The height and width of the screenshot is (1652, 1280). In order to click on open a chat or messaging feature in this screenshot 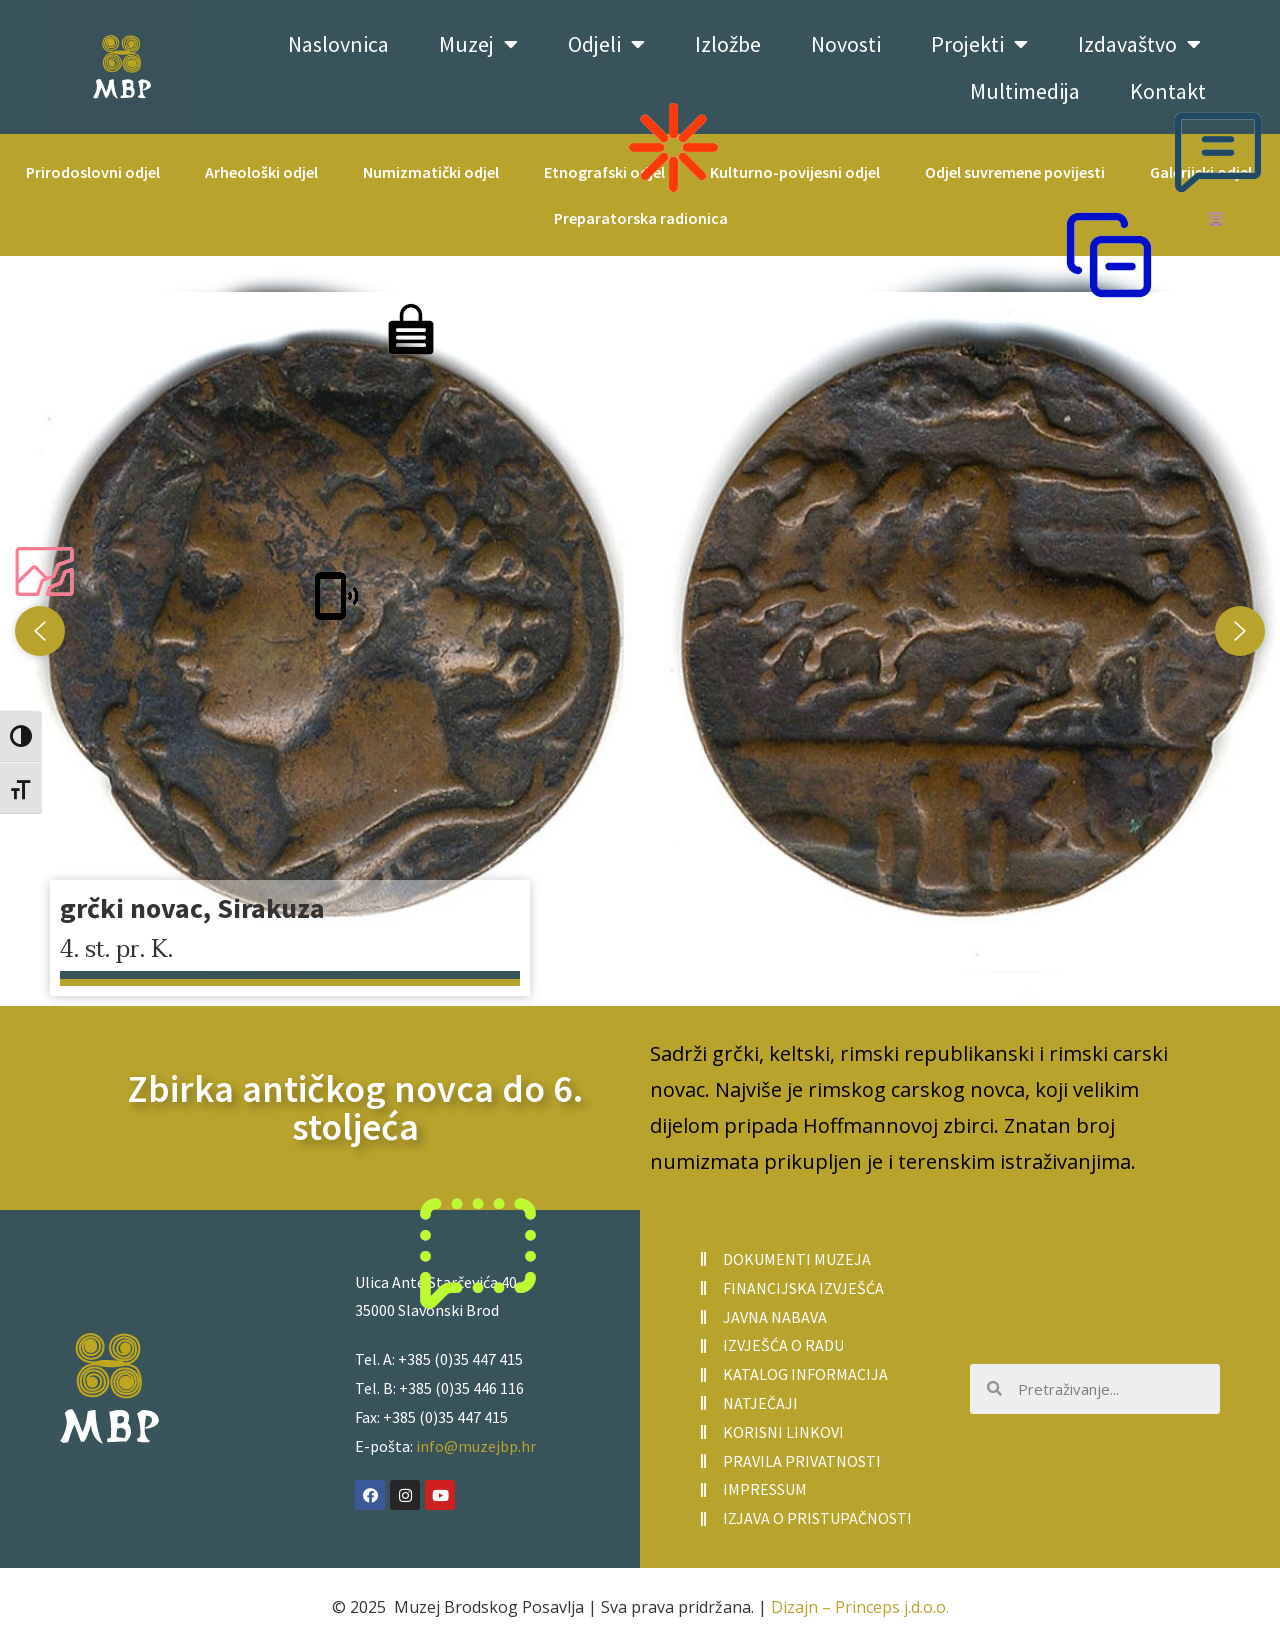, I will do `click(1218, 146)`.